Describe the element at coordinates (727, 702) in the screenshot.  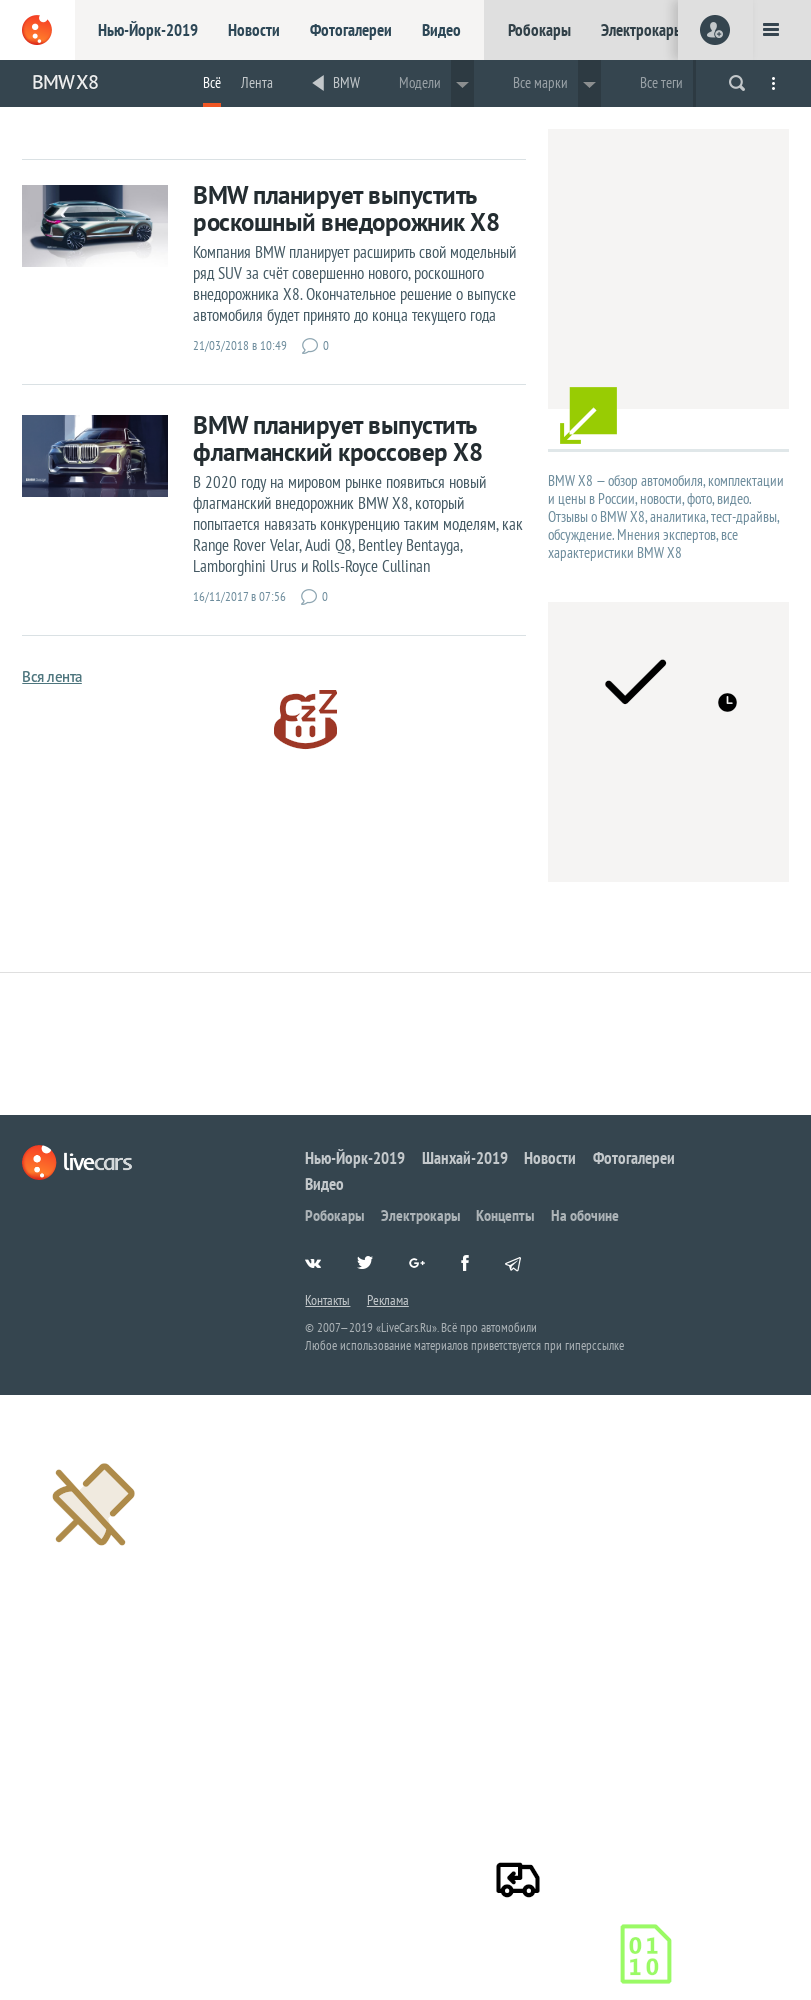
I see `view time or clock settings` at that location.